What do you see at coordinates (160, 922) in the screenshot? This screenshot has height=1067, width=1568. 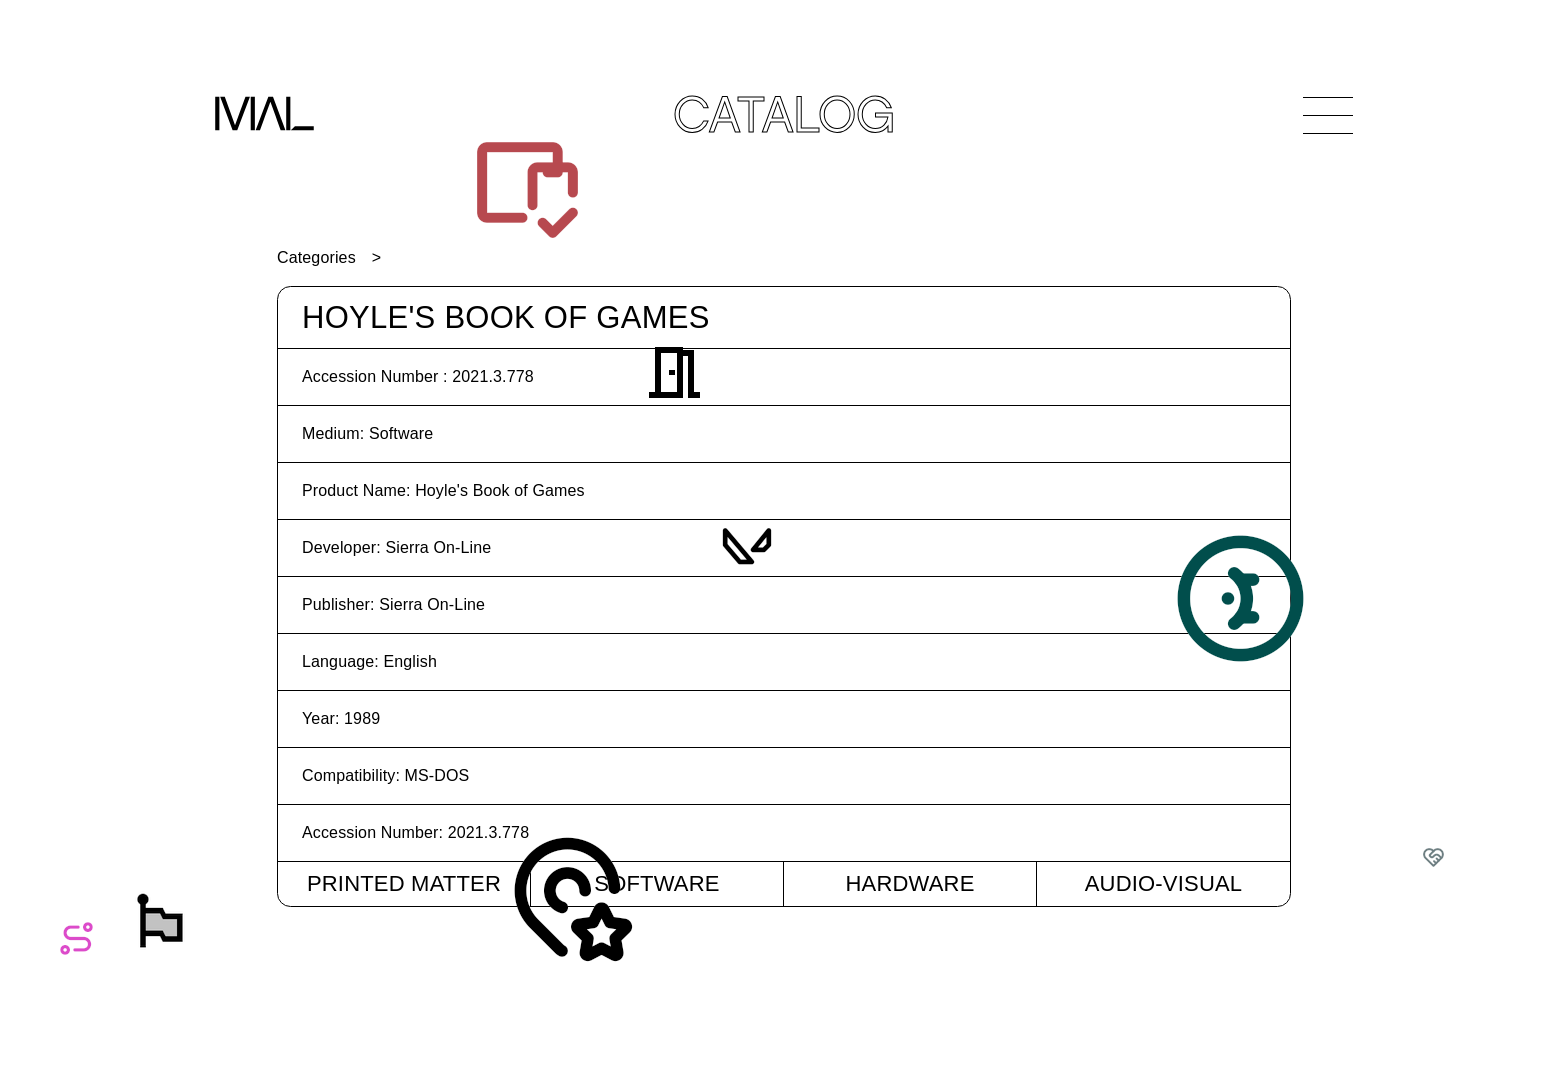 I see `add a flag emoji to your message` at bounding box center [160, 922].